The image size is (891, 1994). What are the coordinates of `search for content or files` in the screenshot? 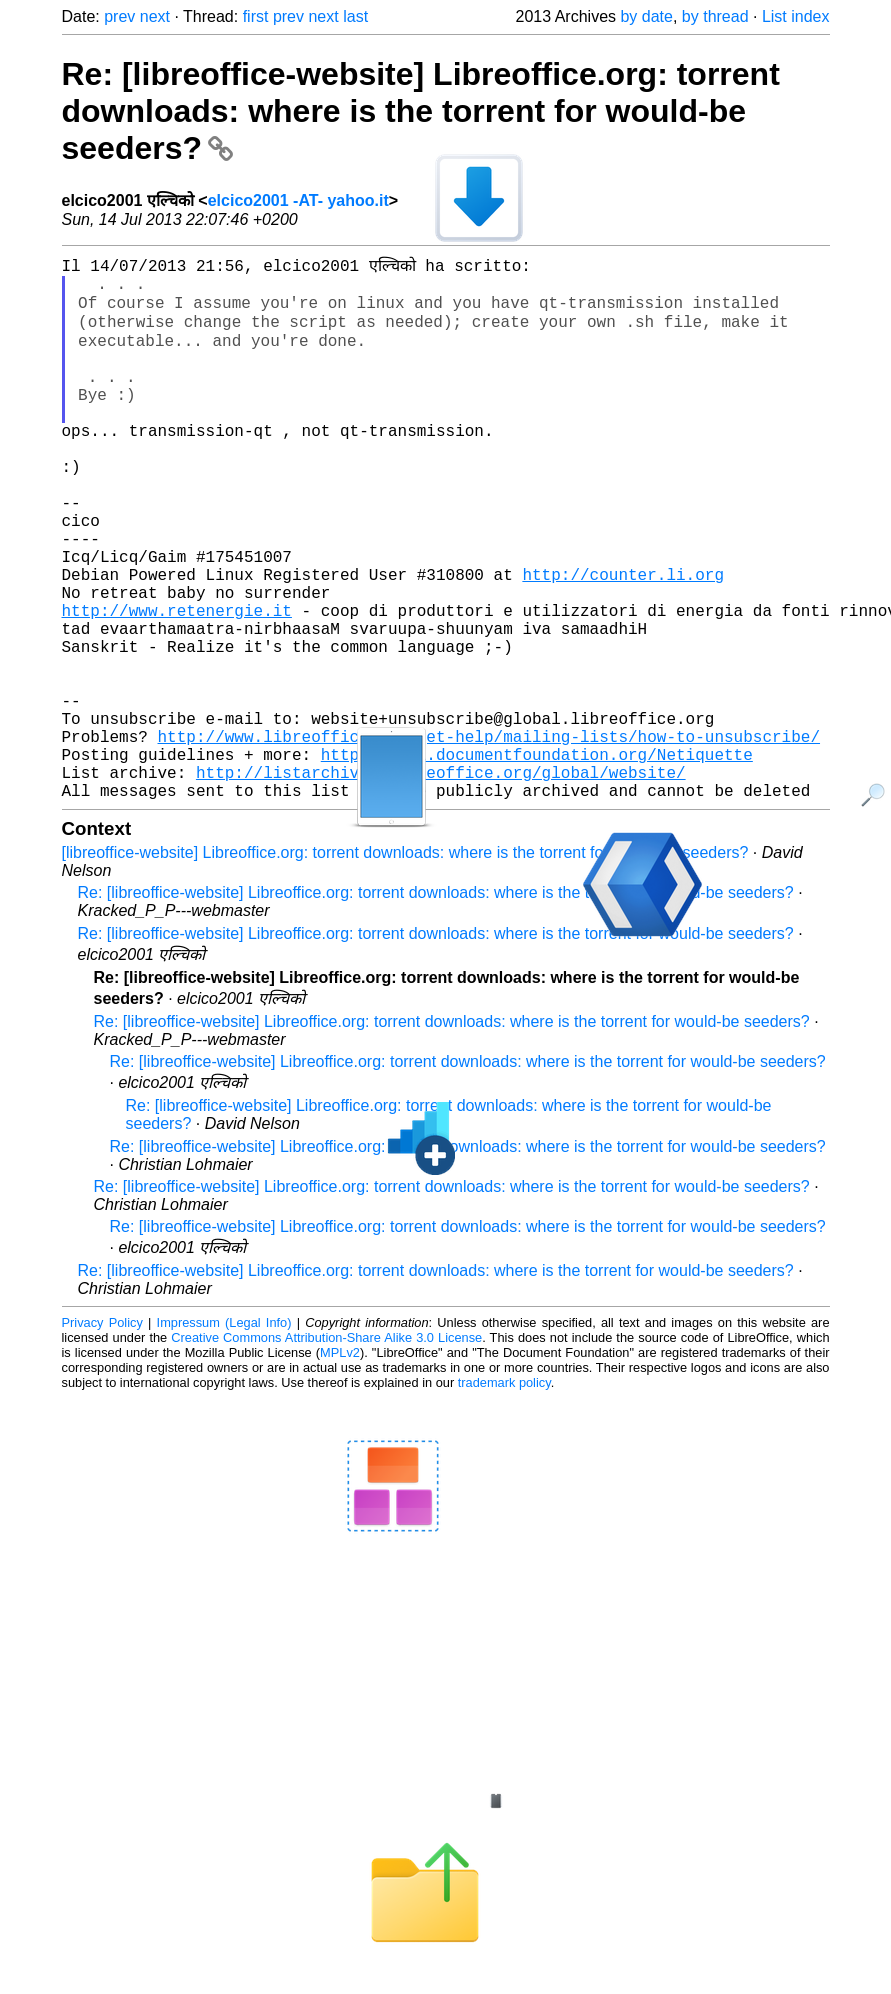 It's located at (873, 794).